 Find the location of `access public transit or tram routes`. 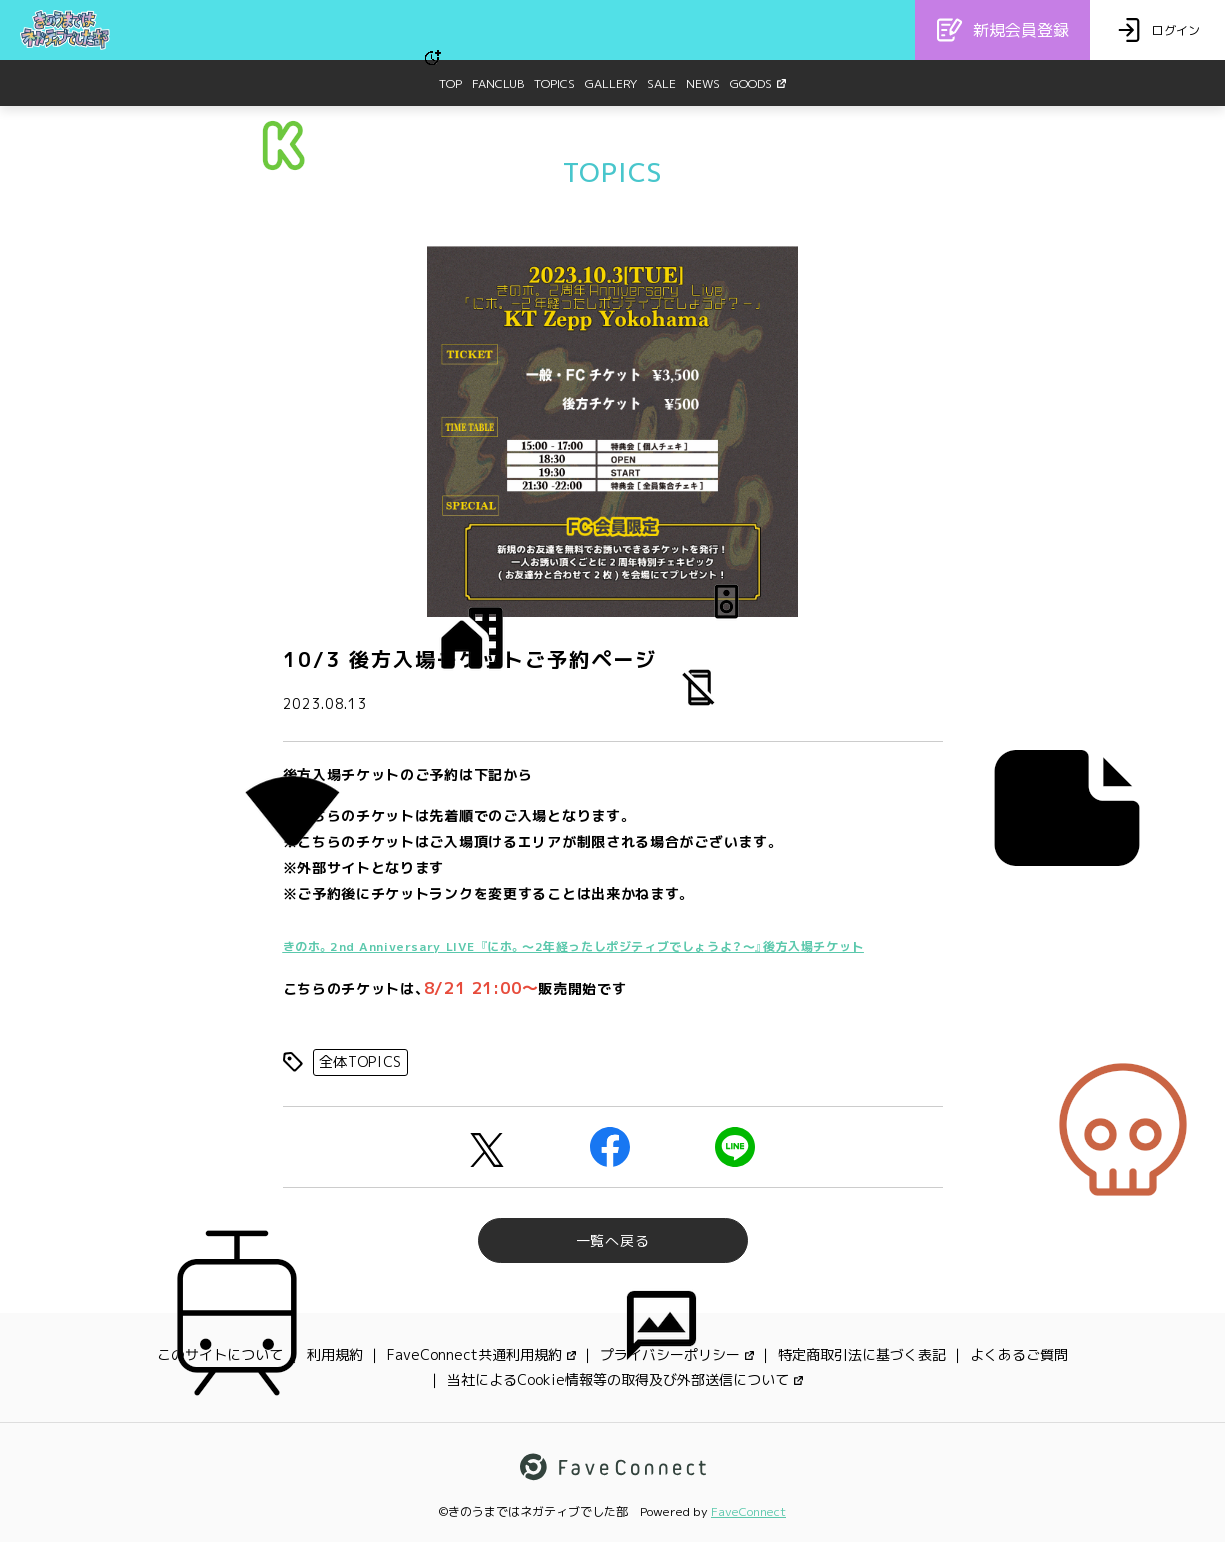

access public transit or tram routes is located at coordinates (237, 1313).